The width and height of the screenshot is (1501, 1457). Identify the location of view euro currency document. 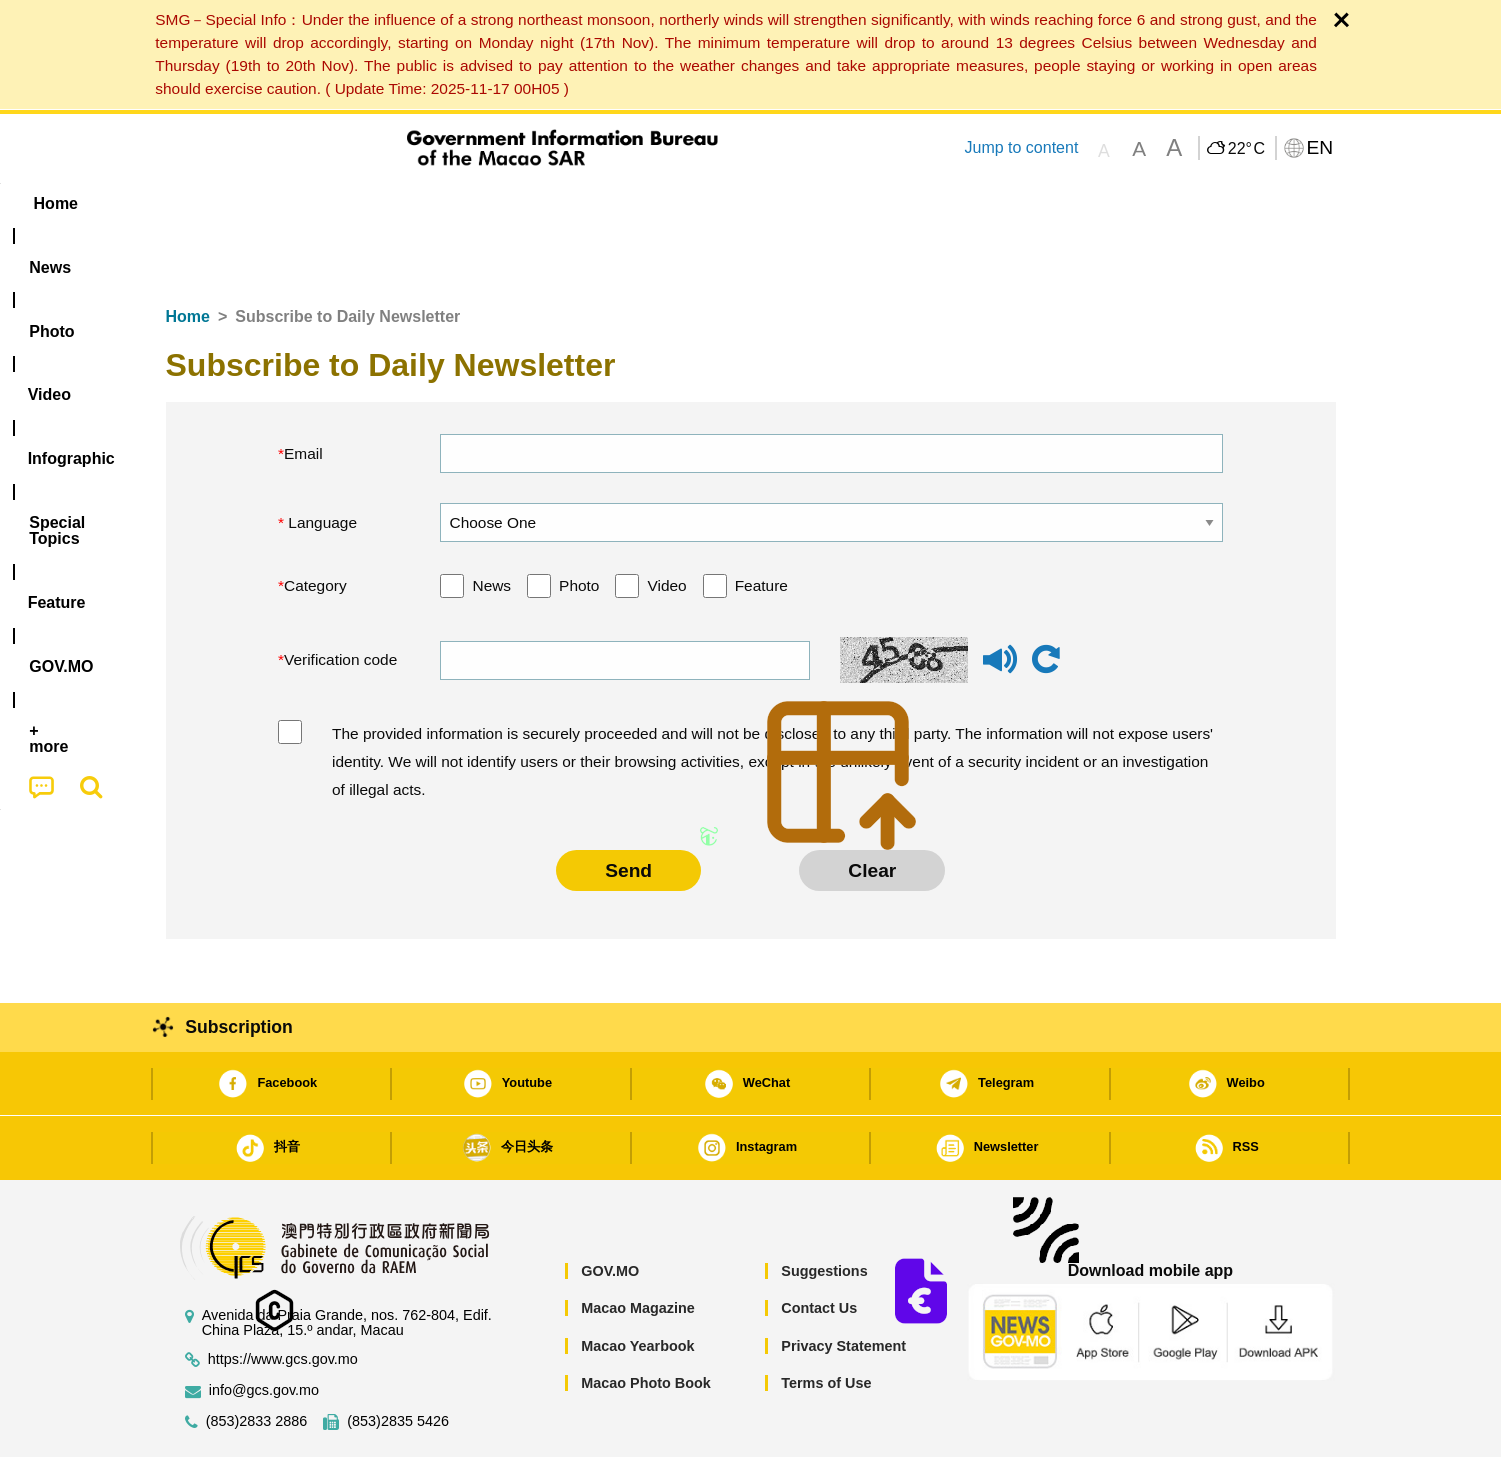
(921, 1291).